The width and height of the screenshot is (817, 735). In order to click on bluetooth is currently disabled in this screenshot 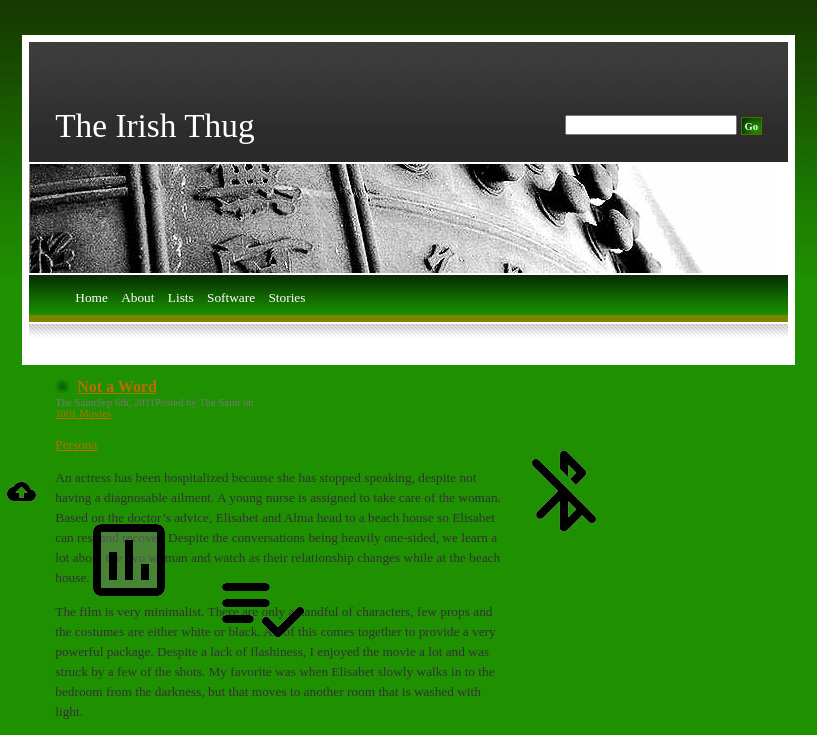, I will do `click(564, 491)`.